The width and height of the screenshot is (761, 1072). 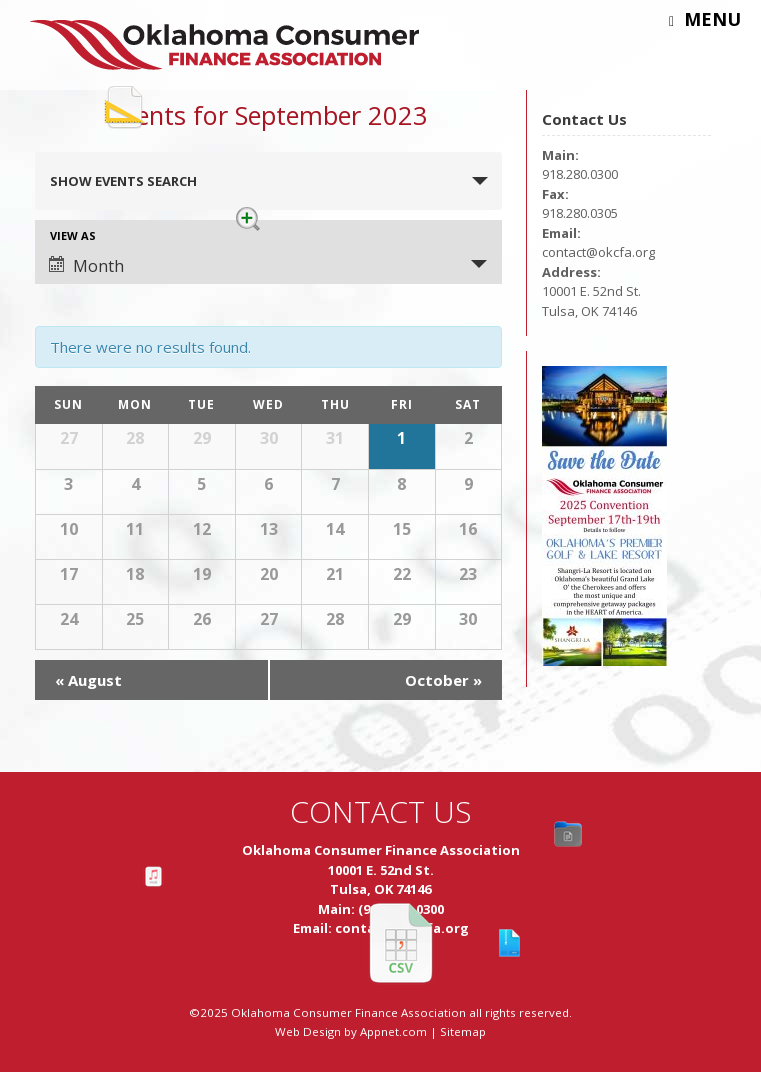 What do you see at coordinates (125, 107) in the screenshot?
I see `configure page layout settings` at bounding box center [125, 107].